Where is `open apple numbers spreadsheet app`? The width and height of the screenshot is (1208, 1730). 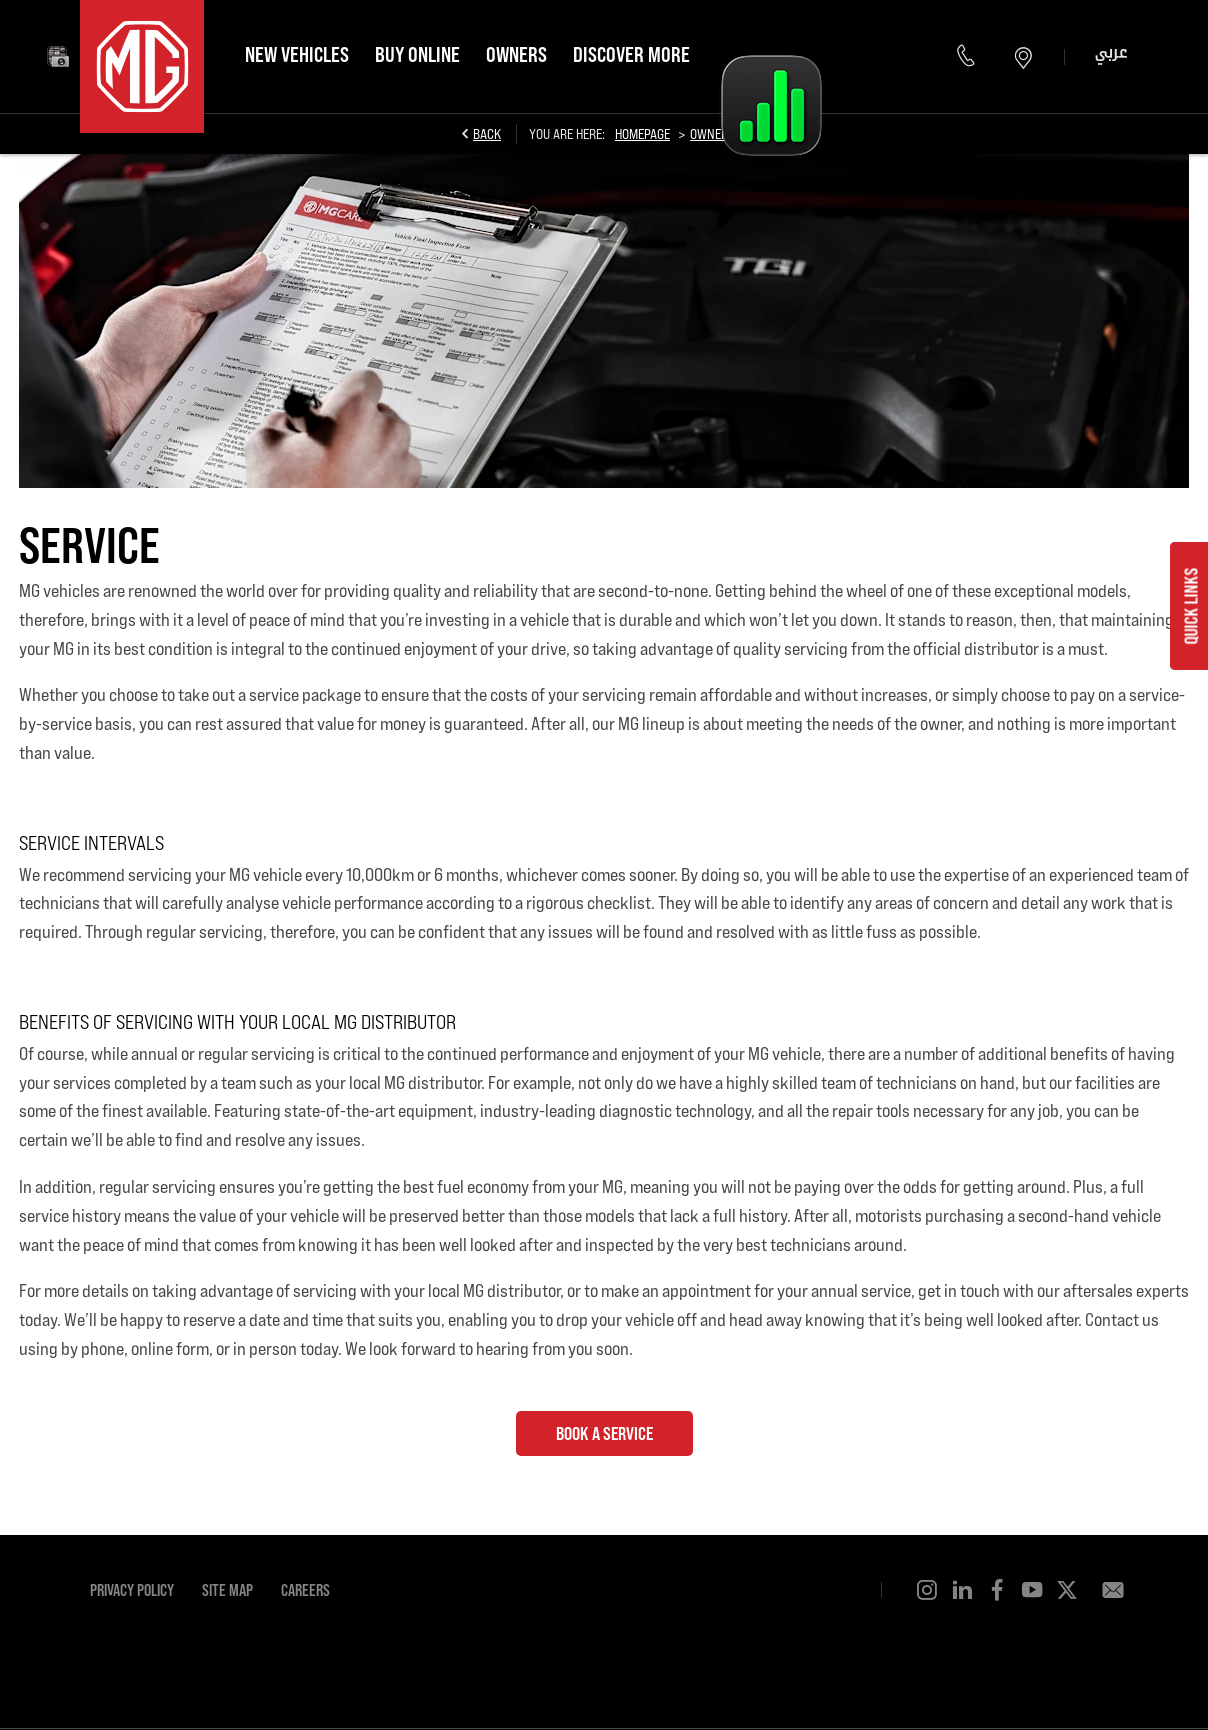
open apple numbers spreadsheet app is located at coordinates (771, 105).